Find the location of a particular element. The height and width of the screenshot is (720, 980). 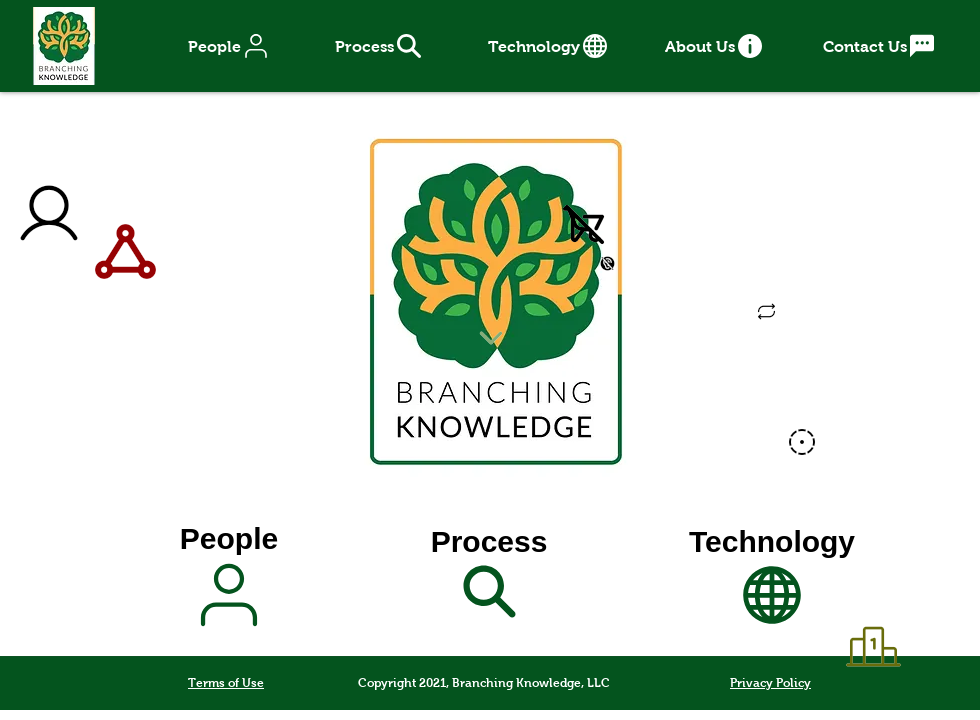

view leaderboard or rankings is located at coordinates (873, 646).